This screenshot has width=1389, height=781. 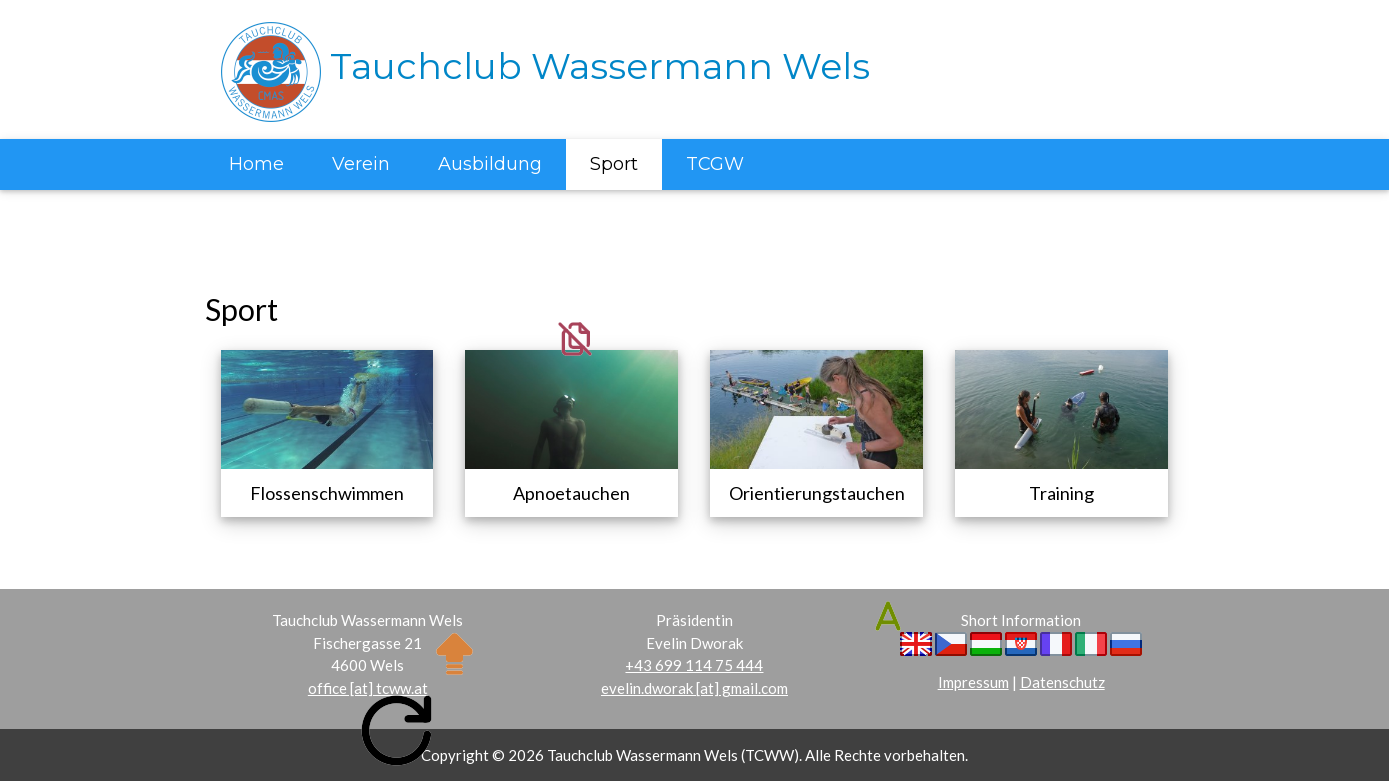 I want to click on refresh the current page or content, so click(x=396, y=730).